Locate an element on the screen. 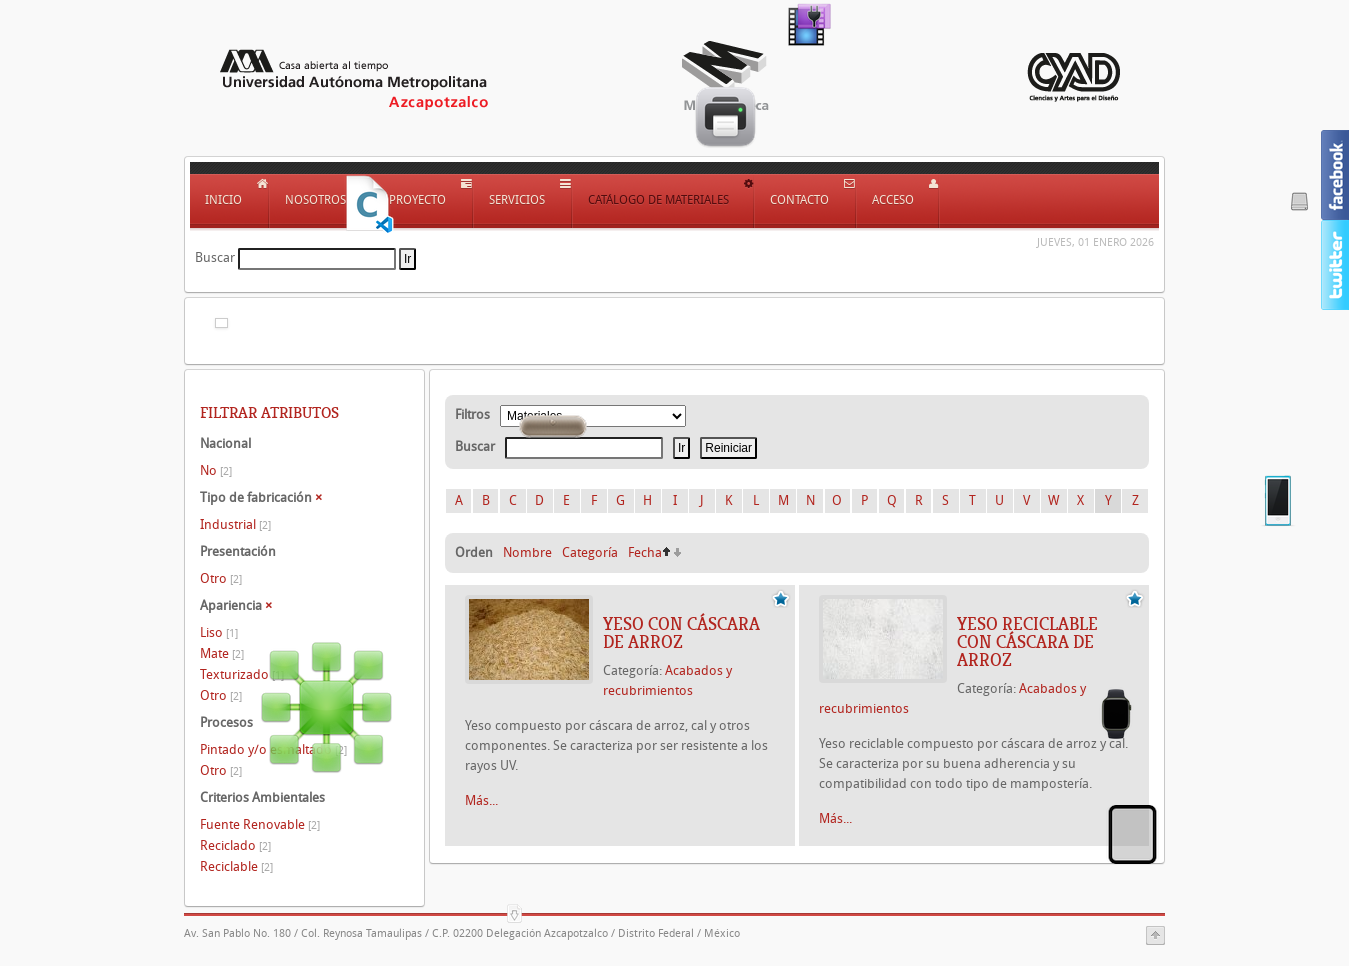 The image size is (1349, 966). open print center to manage print jobs is located at coordinates (725, 116).